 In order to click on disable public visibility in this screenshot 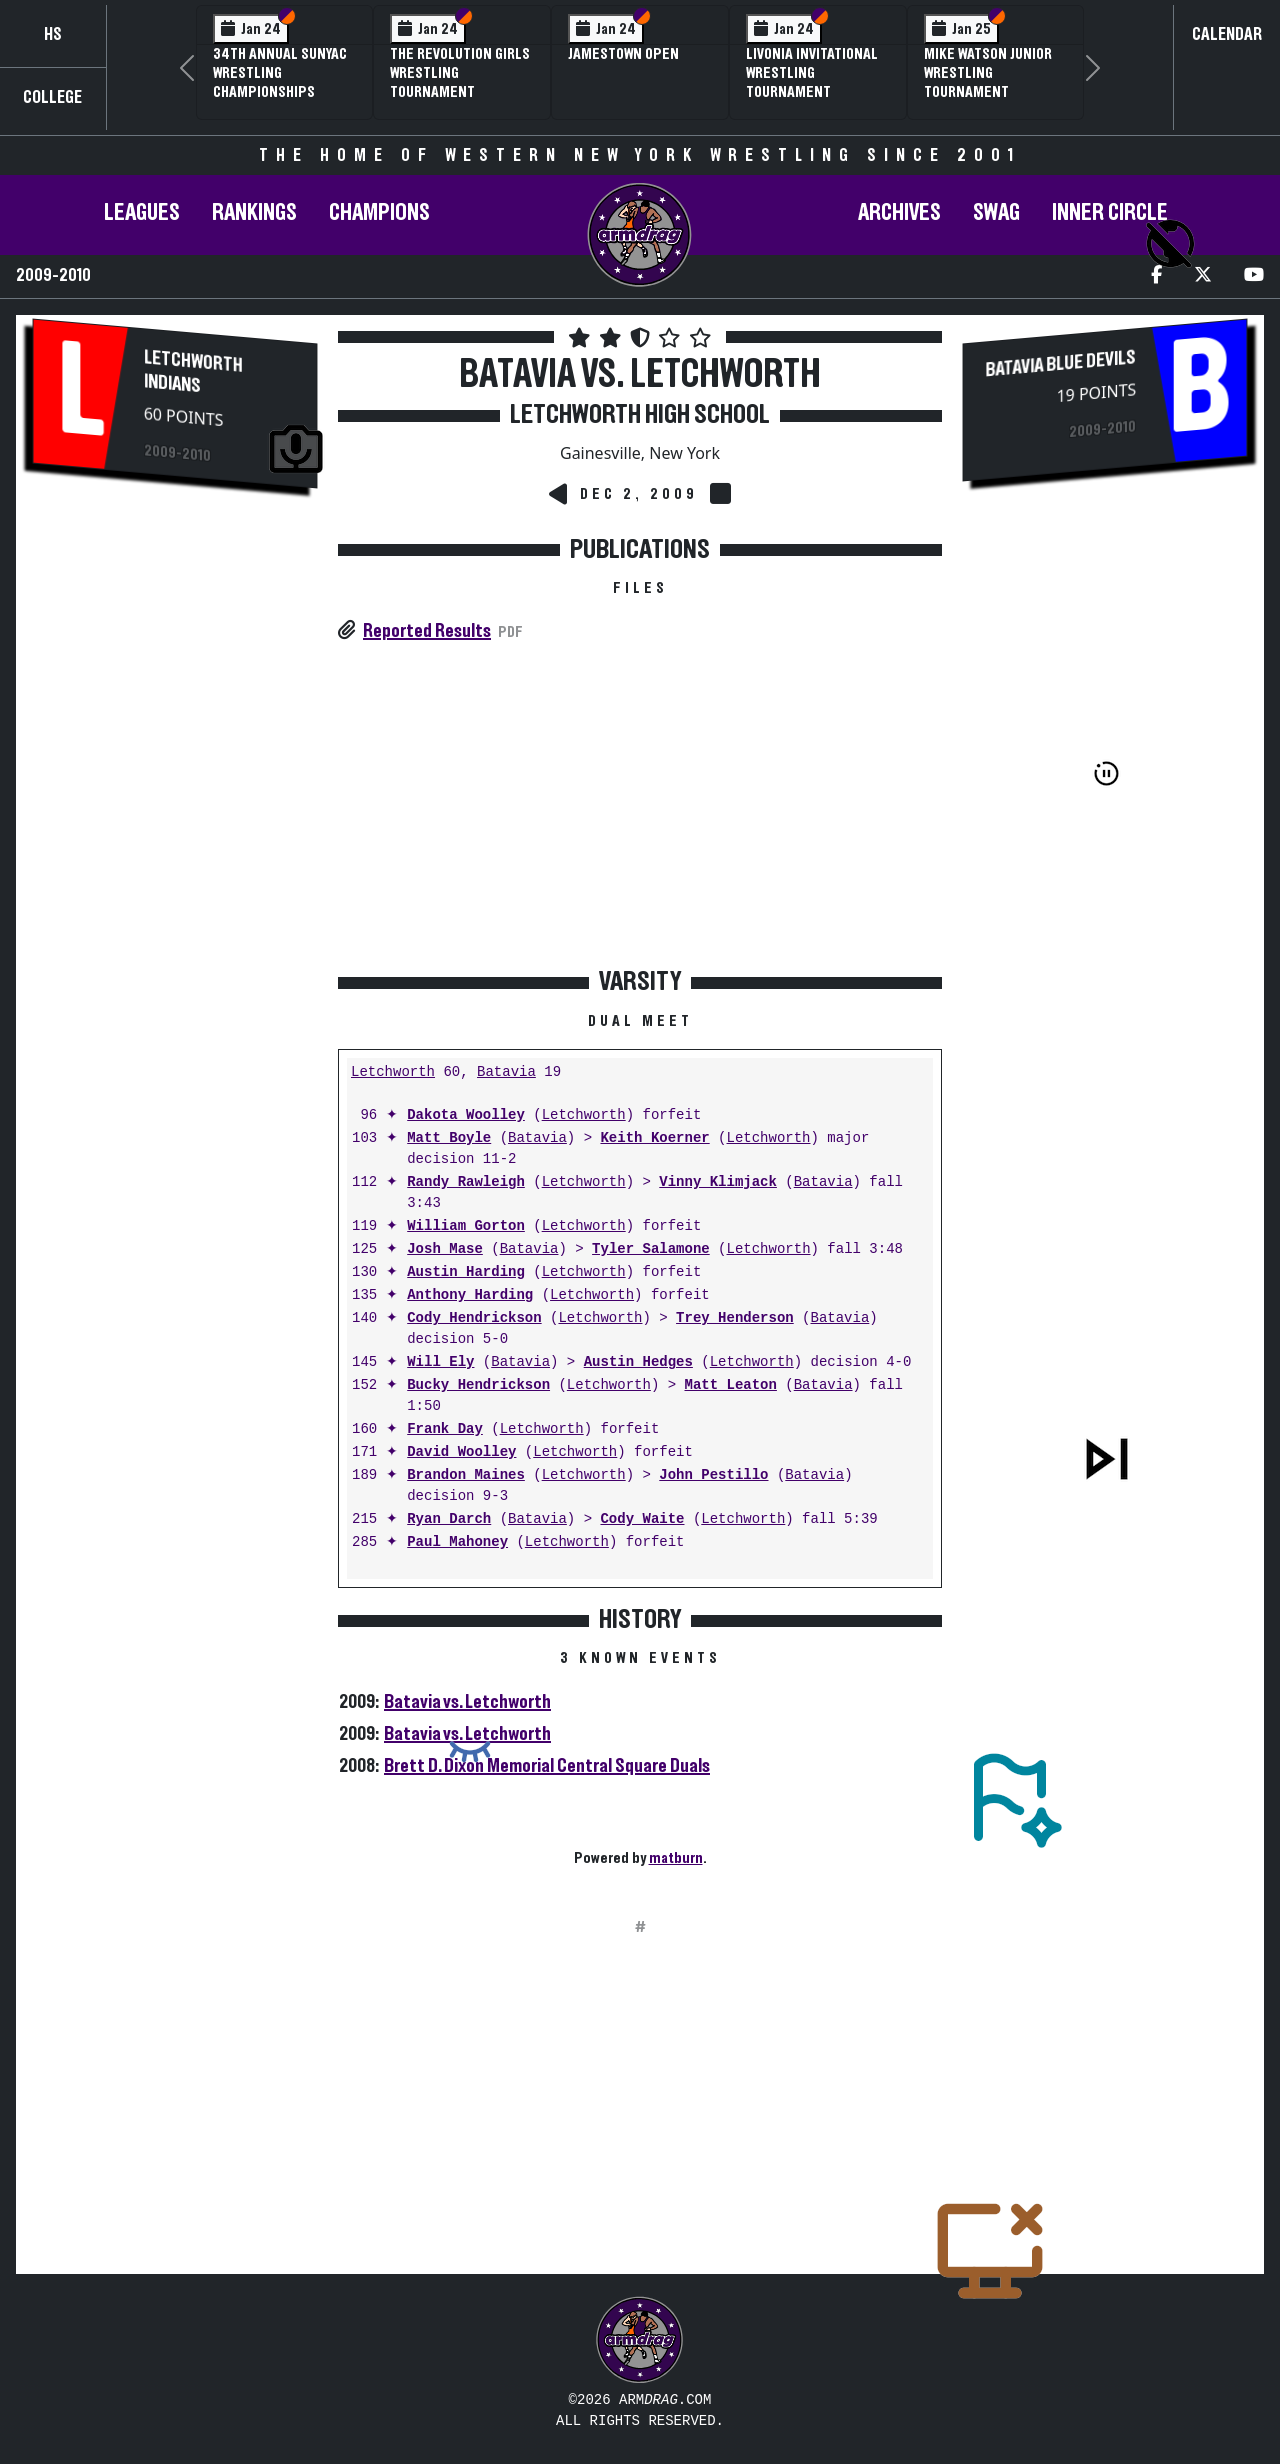, I will do `click(1170, 243)`.